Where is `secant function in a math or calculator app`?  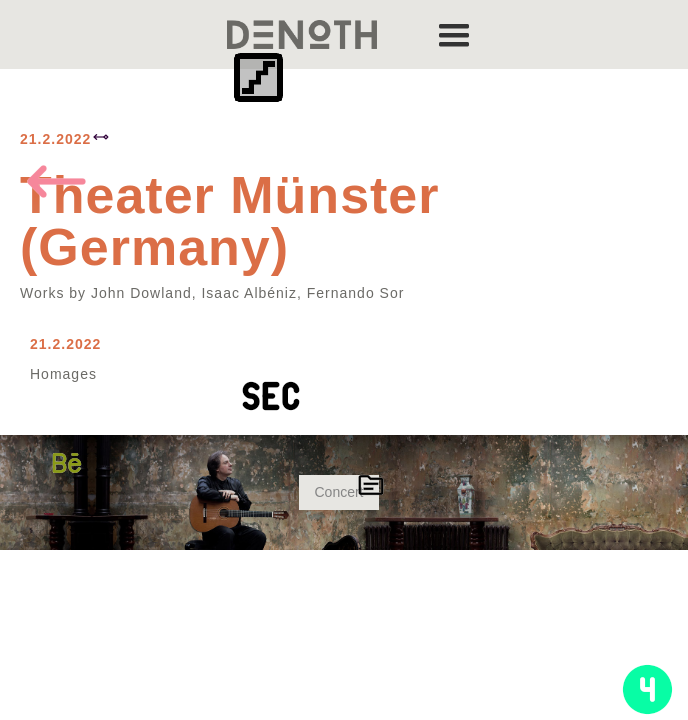 secant function in a math or calculator app is located at coordinates (271, 396).